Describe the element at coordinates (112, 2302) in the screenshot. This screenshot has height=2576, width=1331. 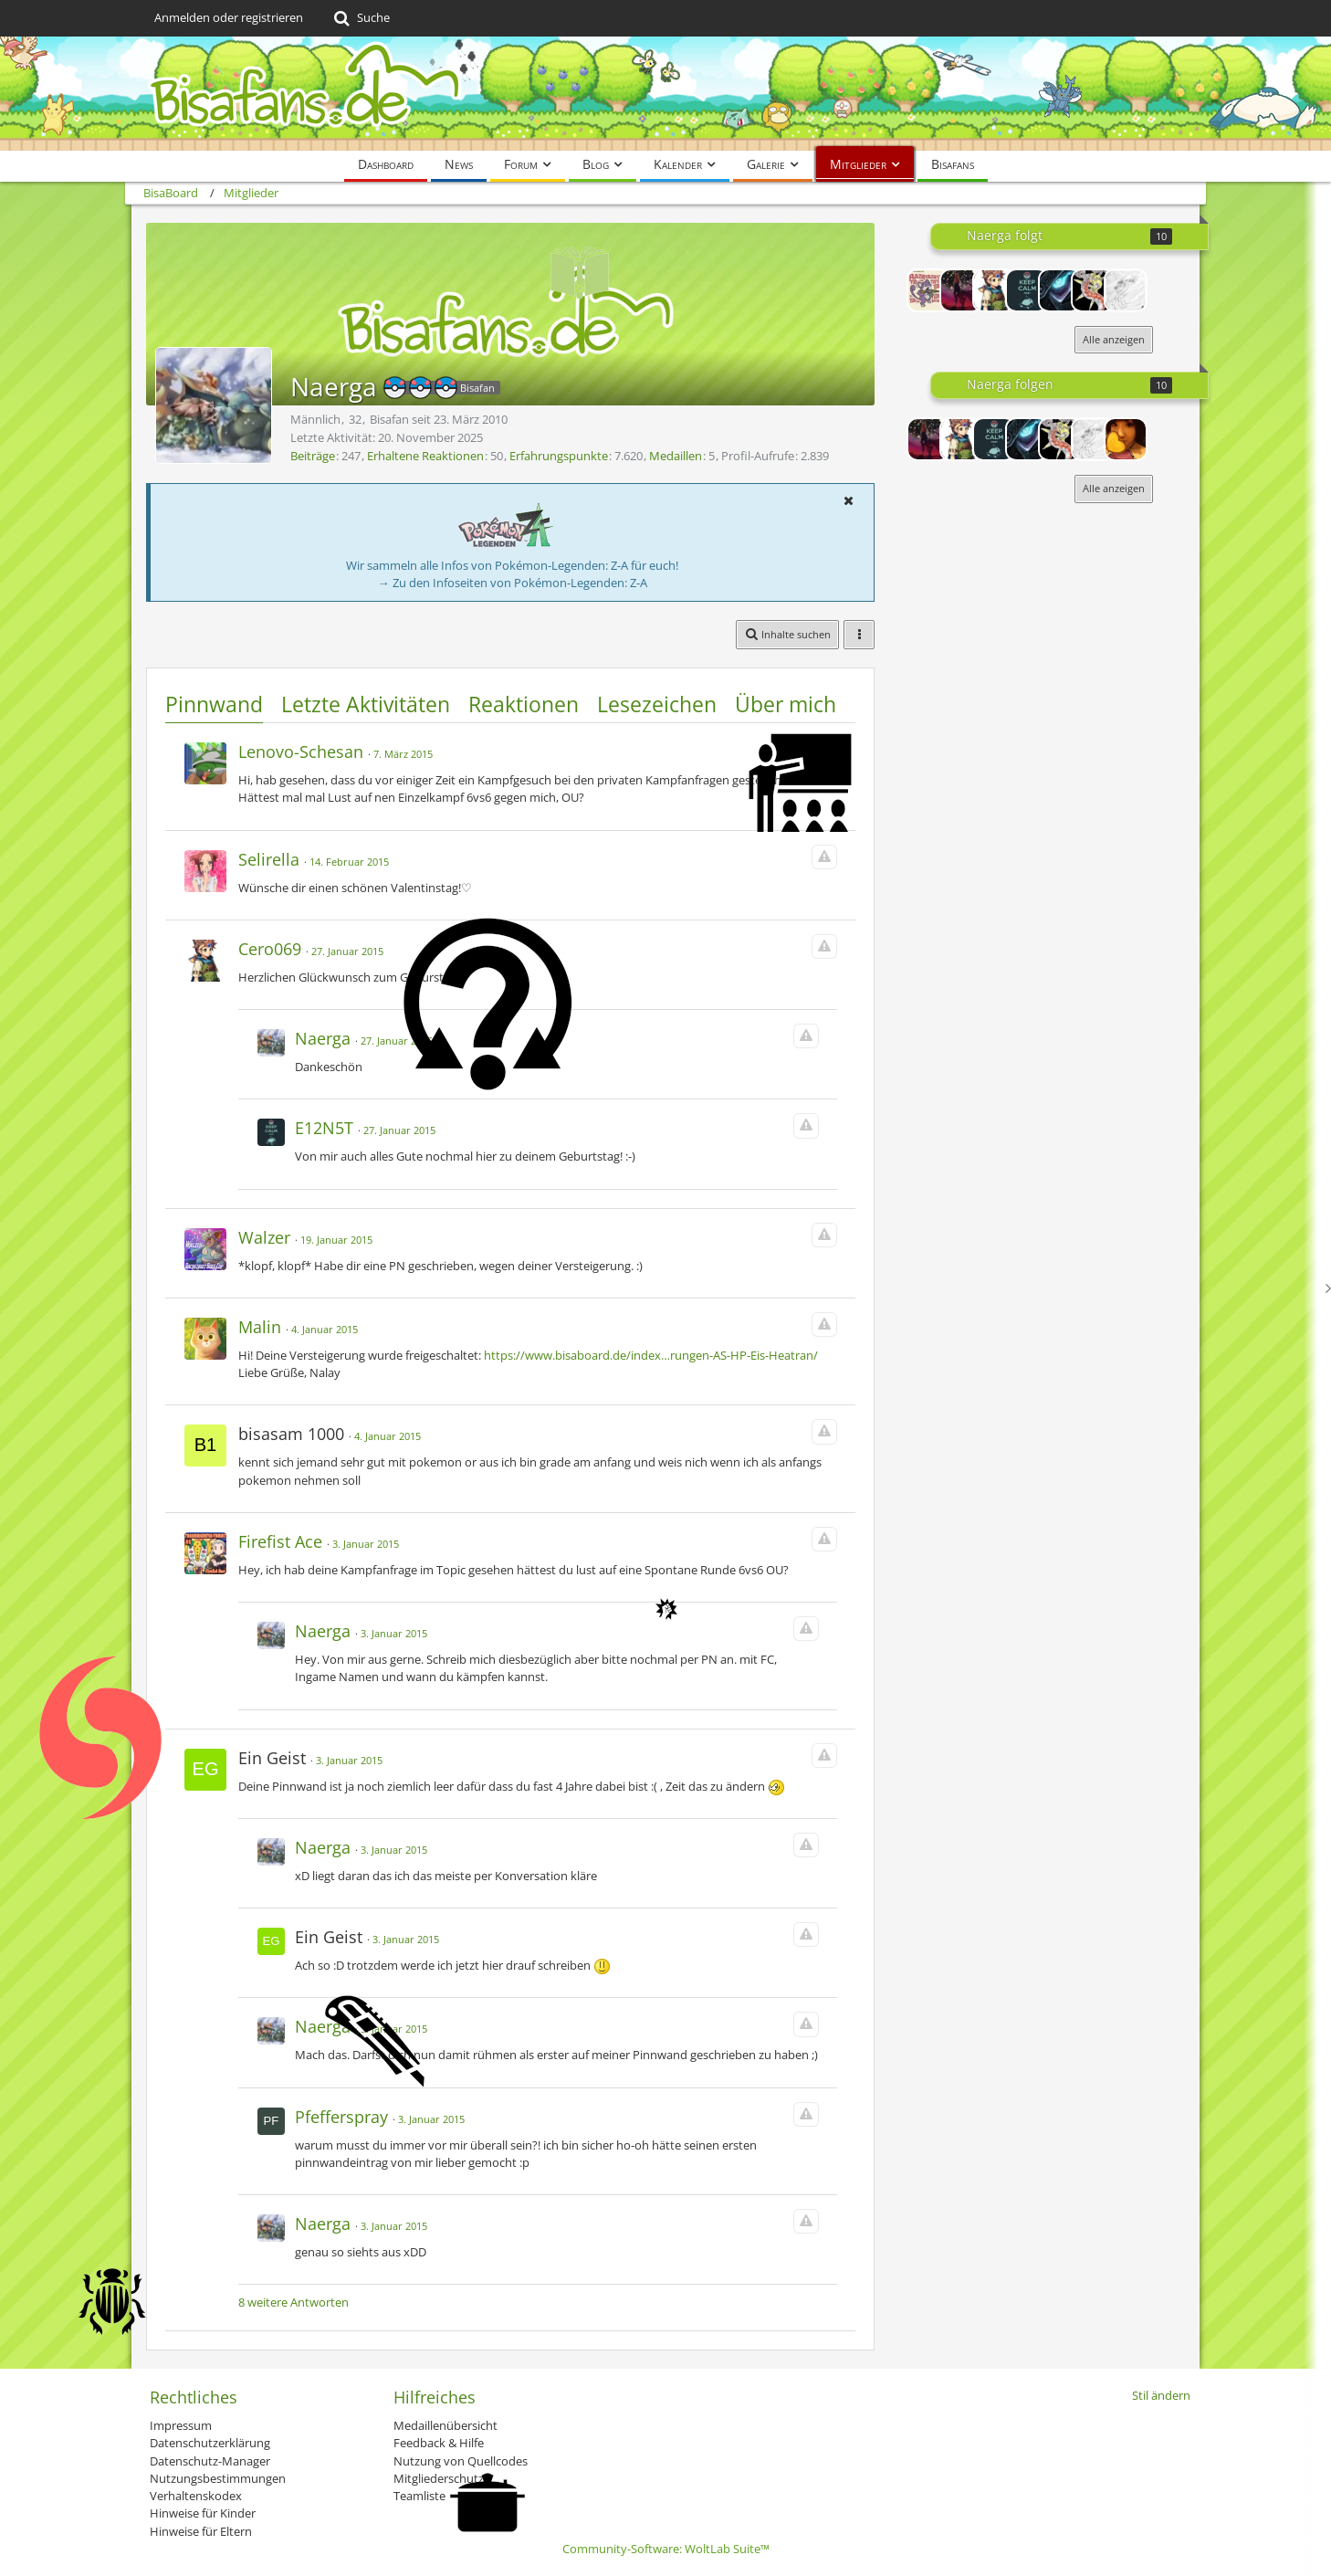
I see `egyptian or ancient history themed game element` at that location.